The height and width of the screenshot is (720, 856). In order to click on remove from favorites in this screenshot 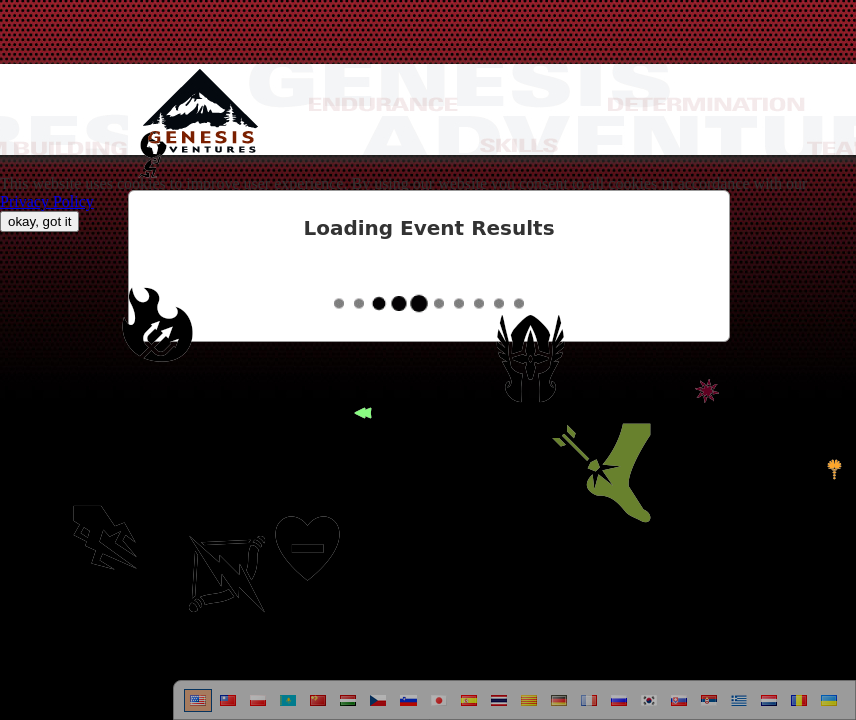, I will do `click(307, 548)`.